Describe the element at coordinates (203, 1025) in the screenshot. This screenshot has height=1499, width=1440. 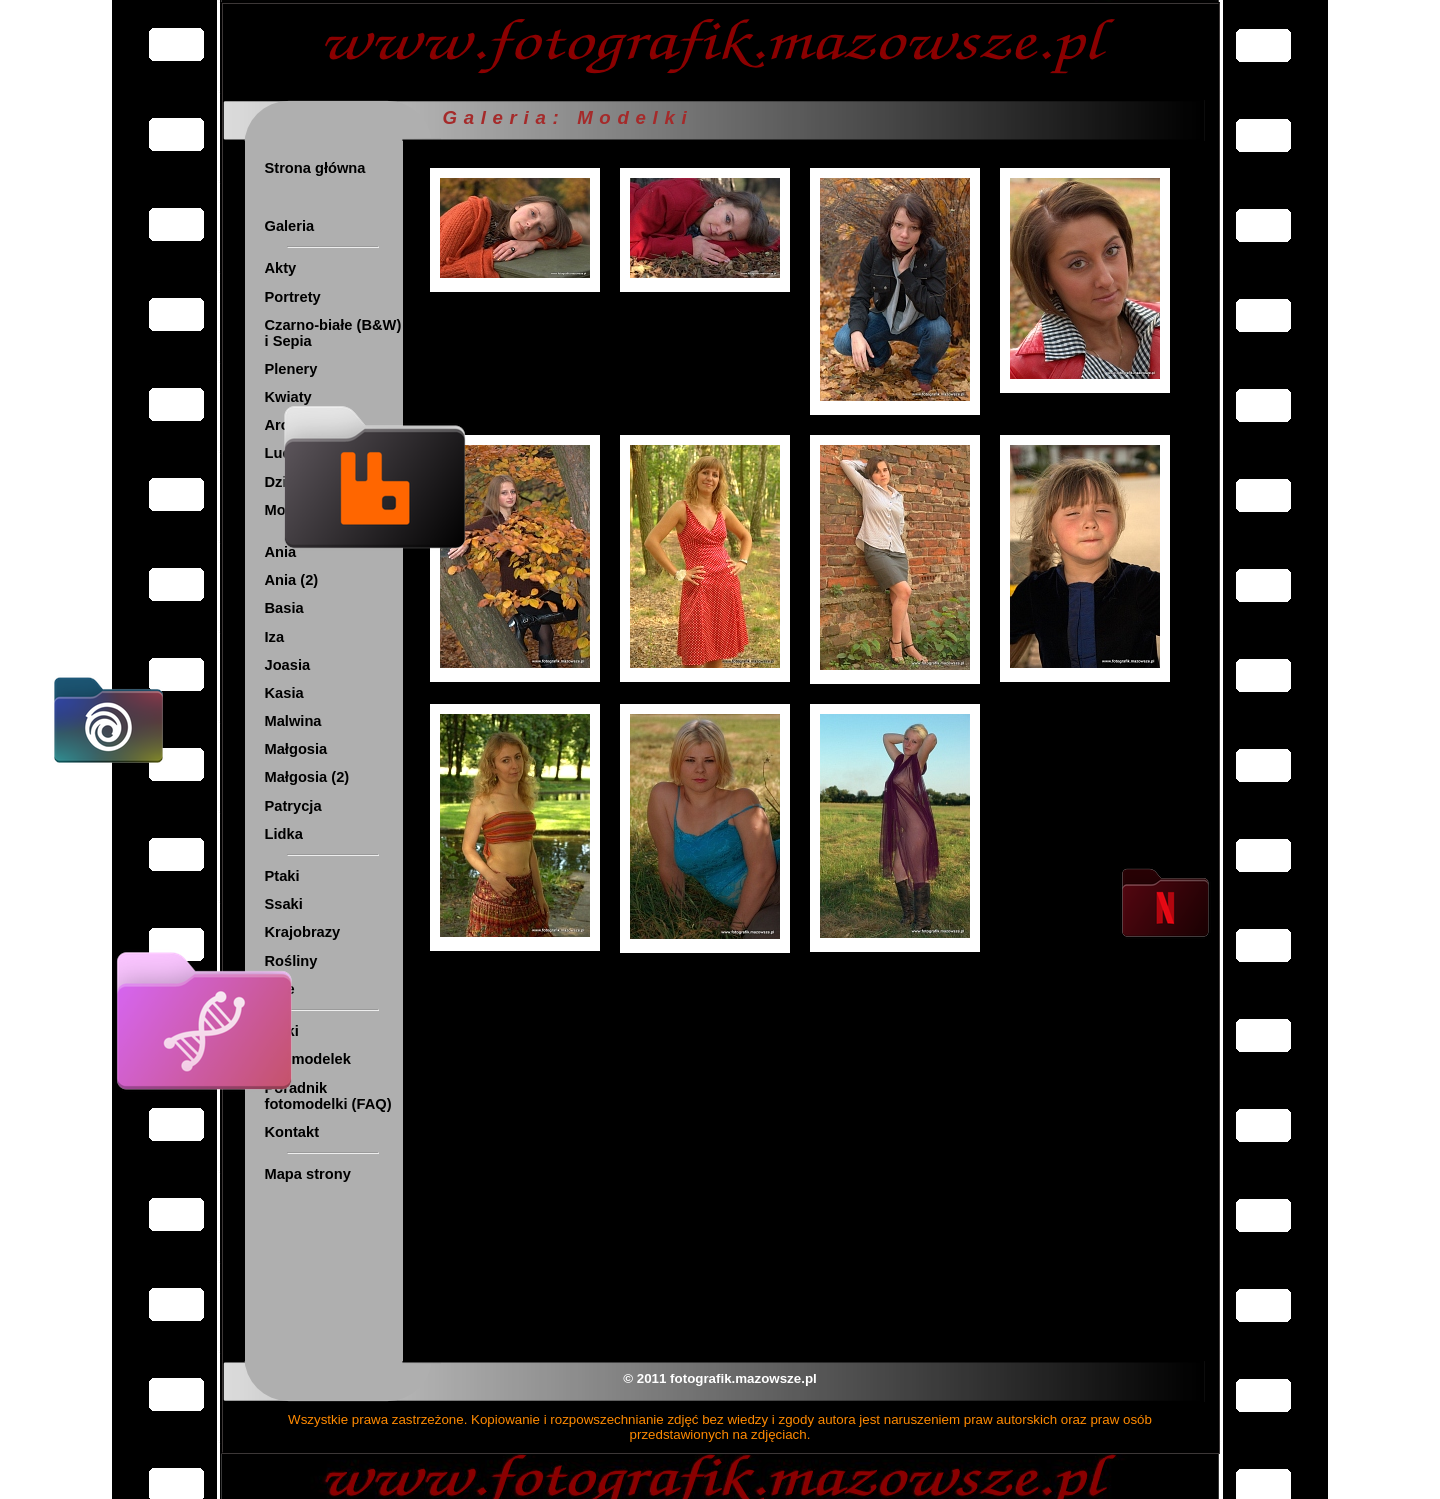
I see `open biology course files` at that location.